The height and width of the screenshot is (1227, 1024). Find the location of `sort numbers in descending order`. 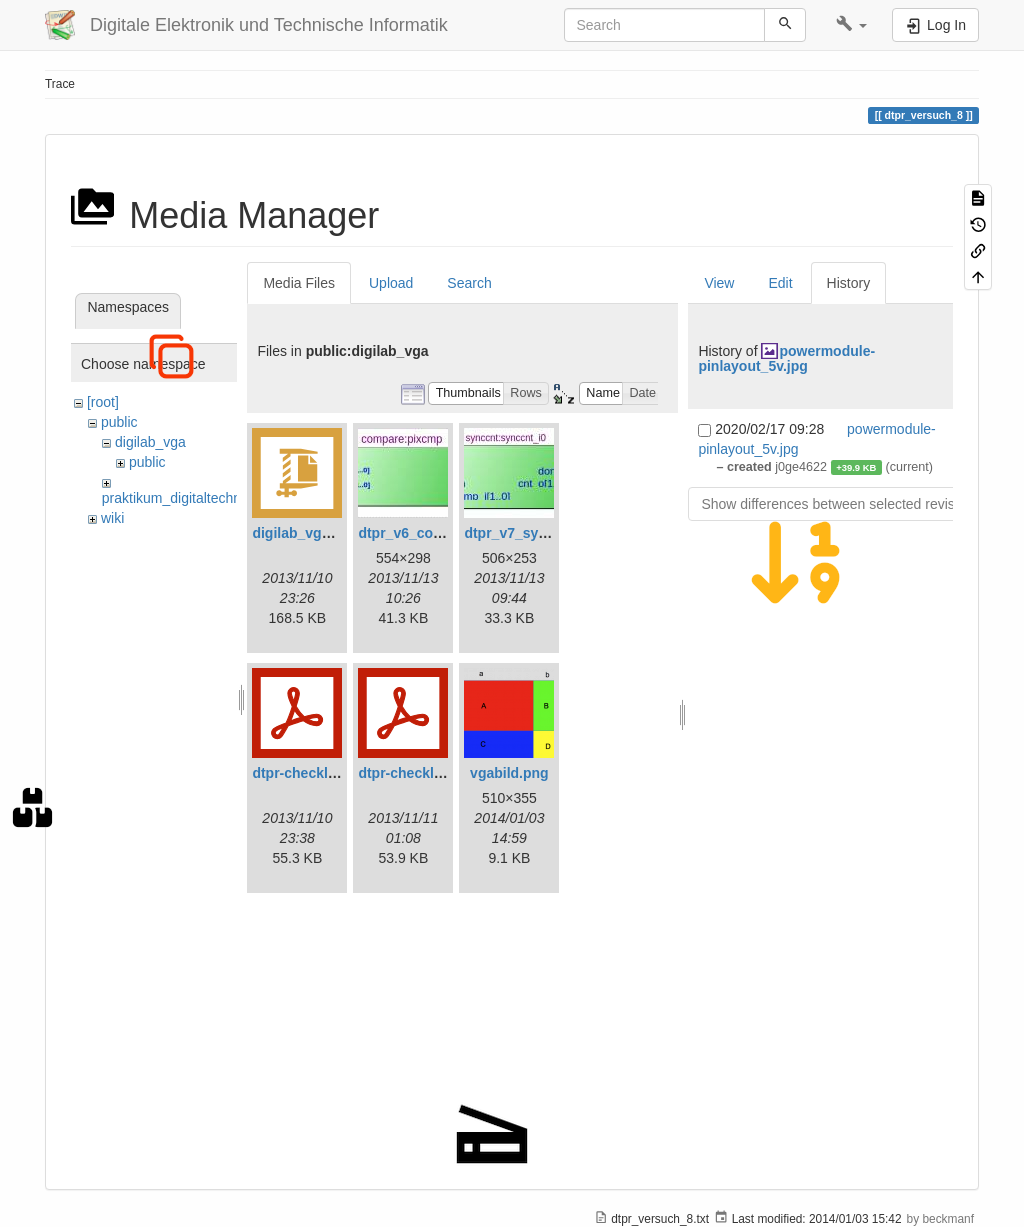

sort numbers in descending order is located at coordinates (798, 562).